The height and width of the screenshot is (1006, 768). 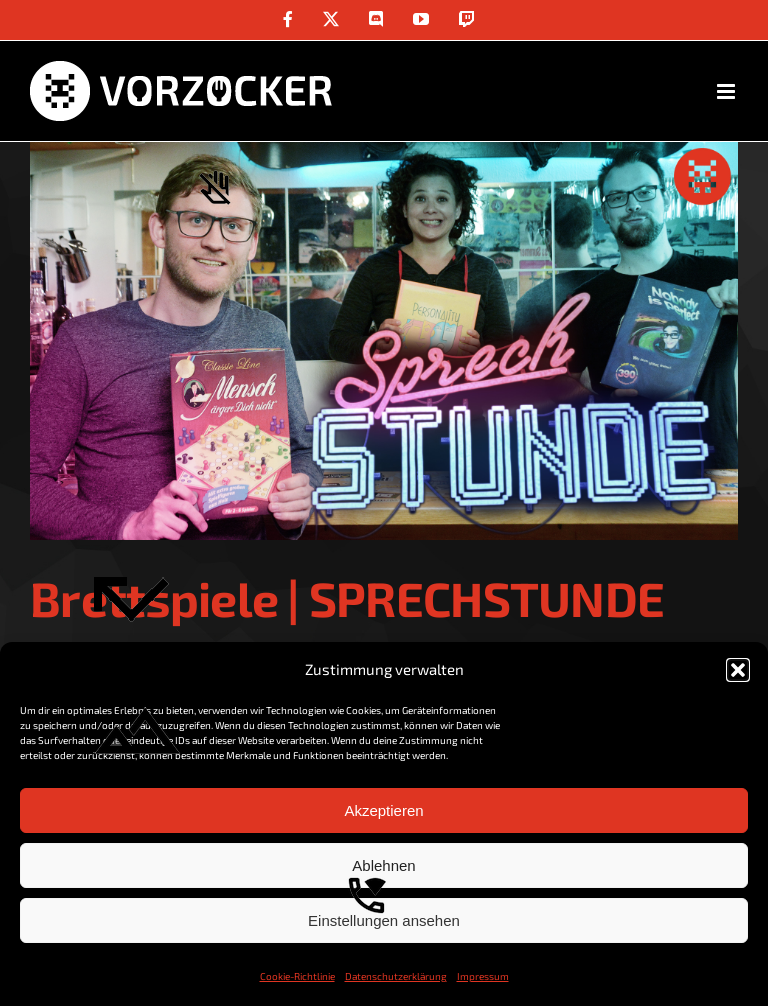 What do you see at coordinates (366, 895) in the screenshot?
I see `enable wifi calling feature` at bounding box center [366, 895].